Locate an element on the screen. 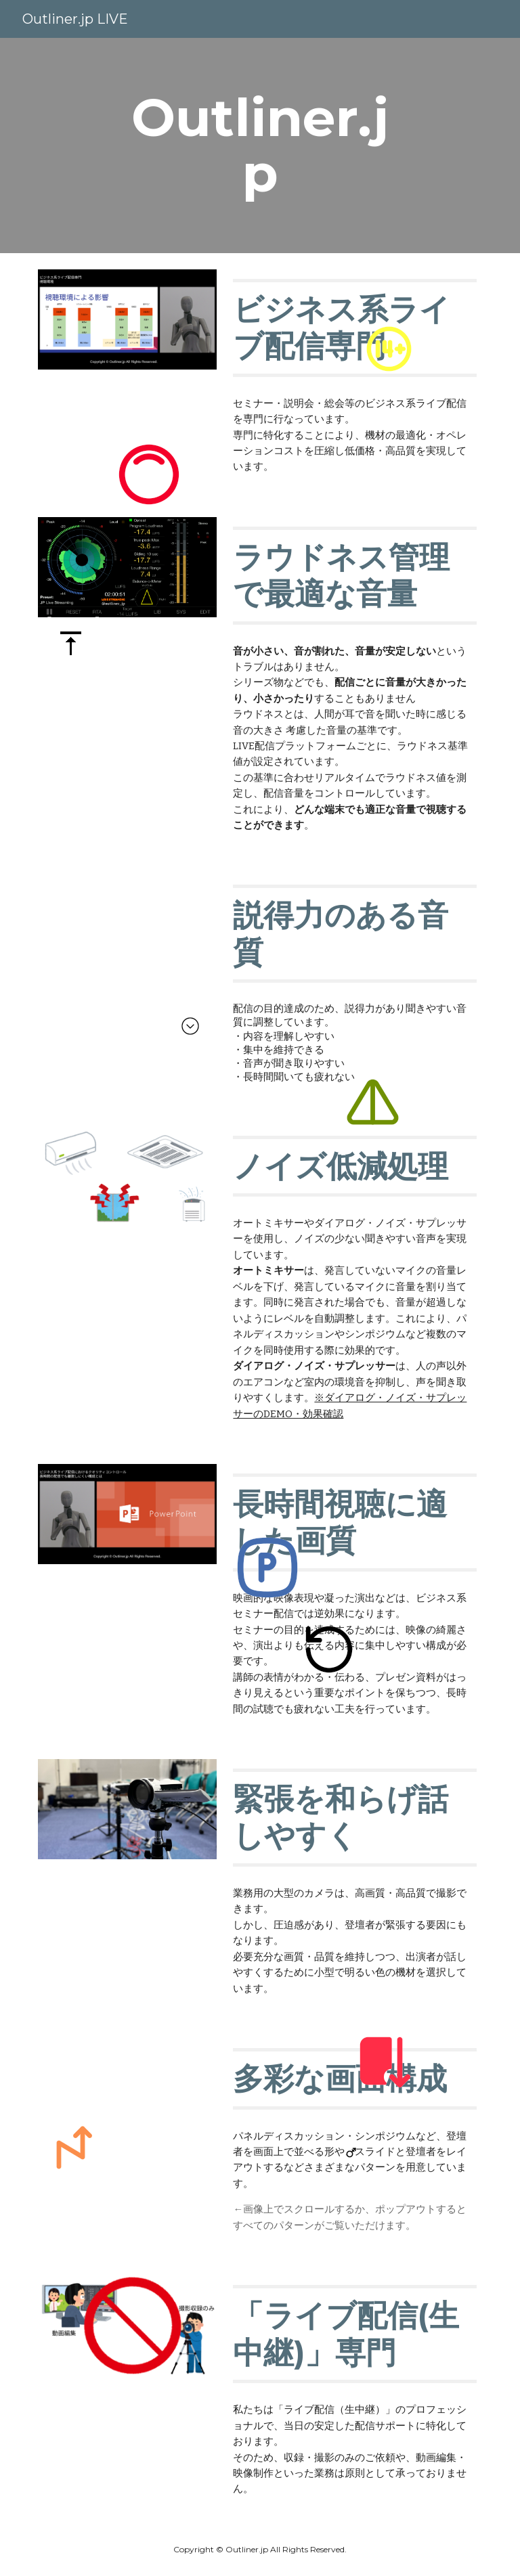 The image size is (520, 2576). undo the last action is located at coordinates (329, 1649).